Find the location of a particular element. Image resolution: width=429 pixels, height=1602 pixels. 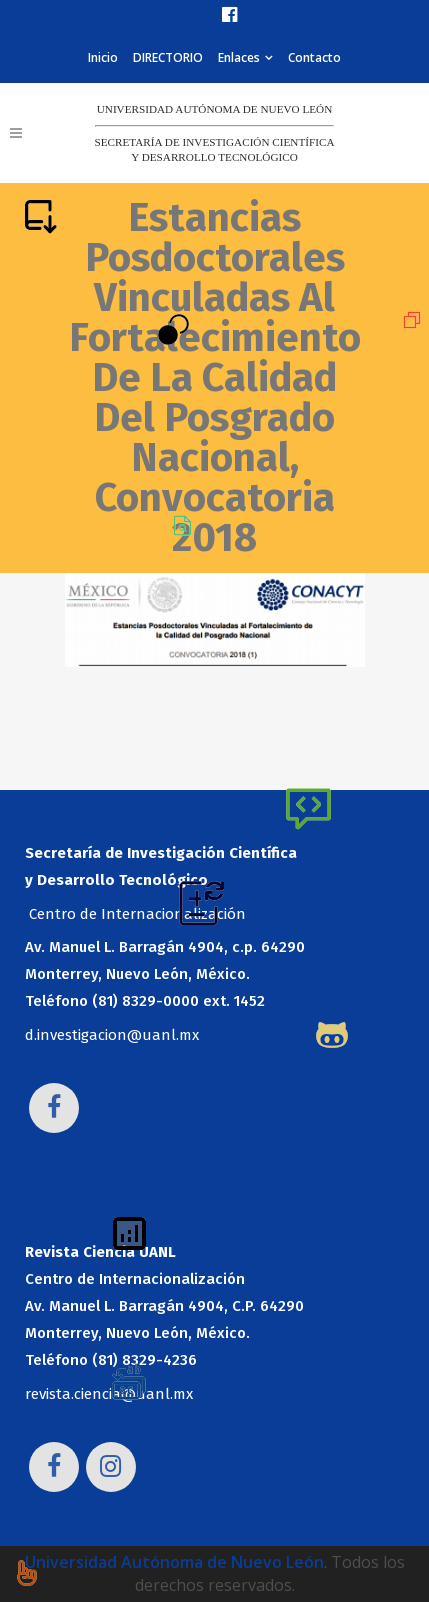

access GitHub integration or repository is located at coordinates (332, 1034).